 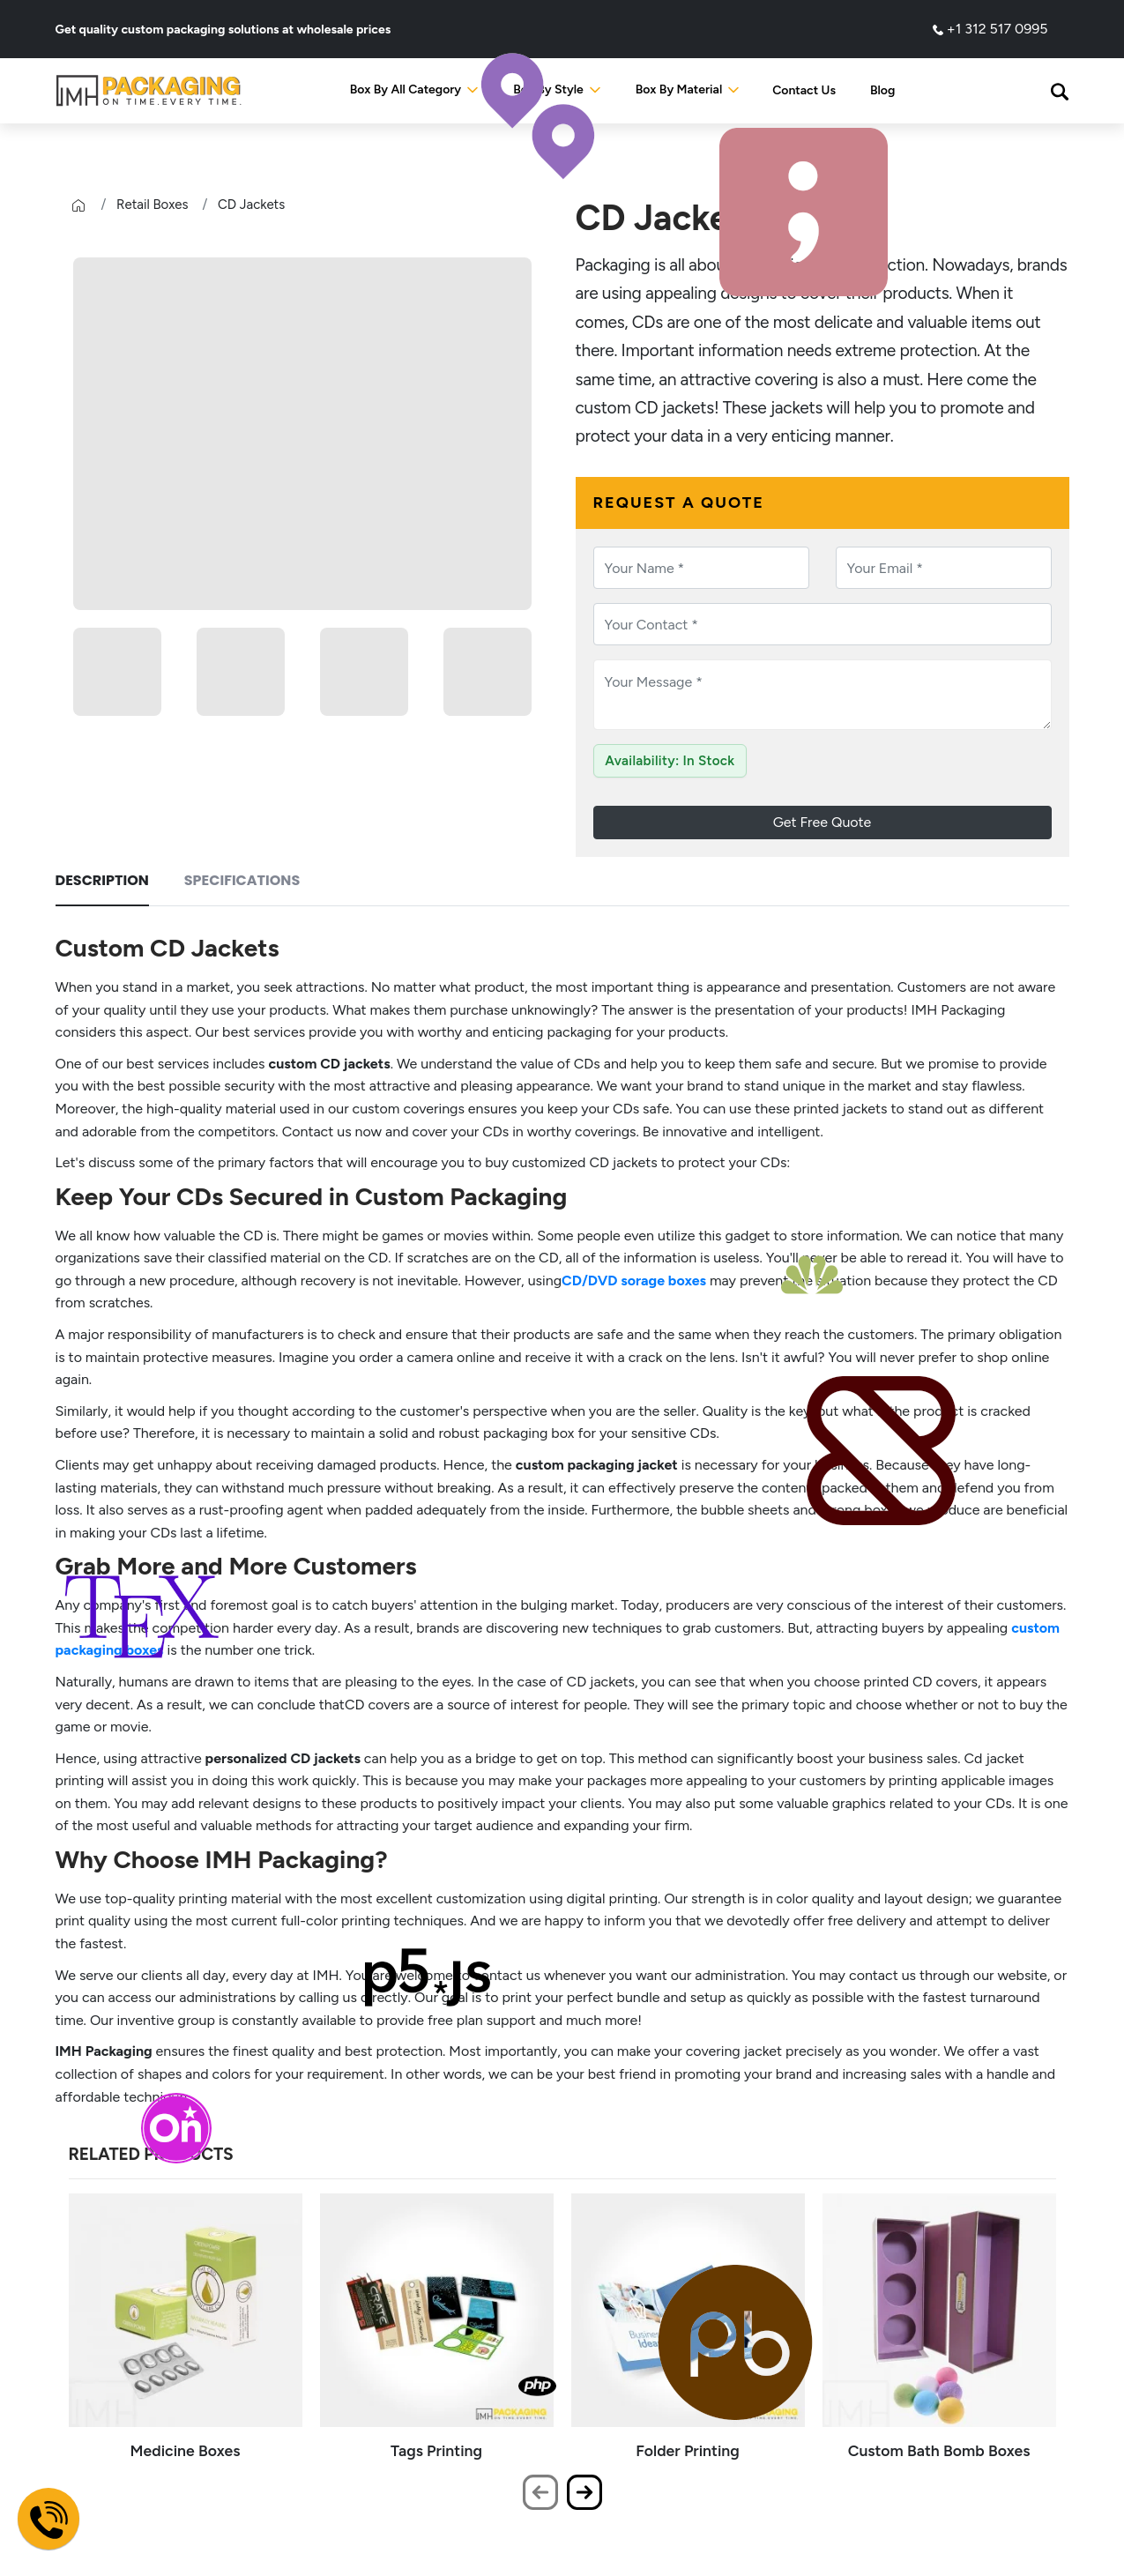 What do you see at coordinates (142, 1617) in the screenshot?
I see `TeX typesetting system logo` at bounding box center [142, 1617].